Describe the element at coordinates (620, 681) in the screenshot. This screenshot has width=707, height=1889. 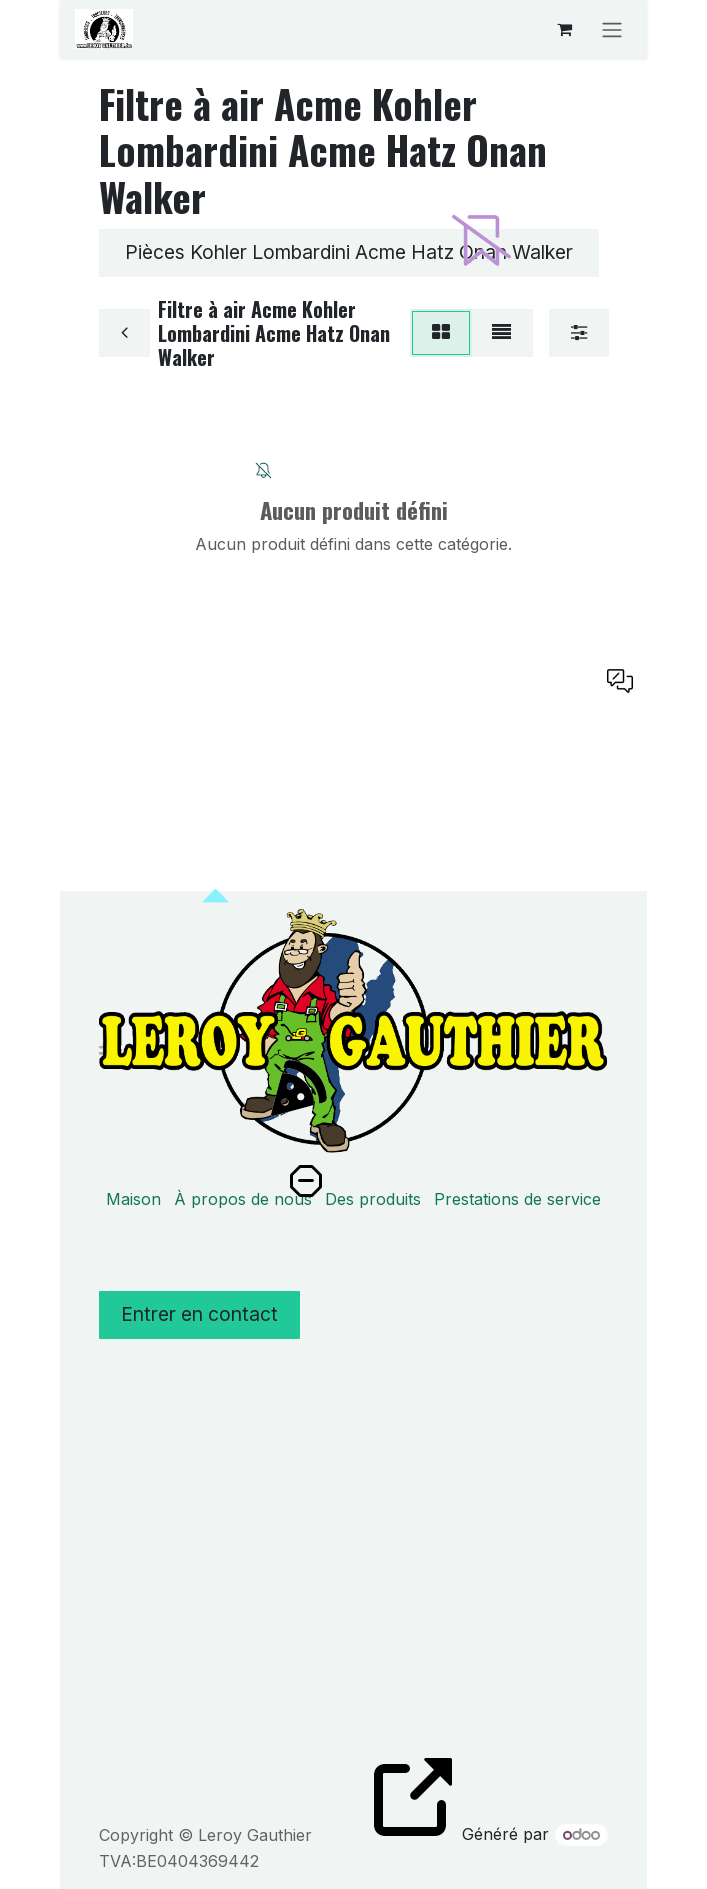
I see `duplicate an existing discussion thread` at that location.